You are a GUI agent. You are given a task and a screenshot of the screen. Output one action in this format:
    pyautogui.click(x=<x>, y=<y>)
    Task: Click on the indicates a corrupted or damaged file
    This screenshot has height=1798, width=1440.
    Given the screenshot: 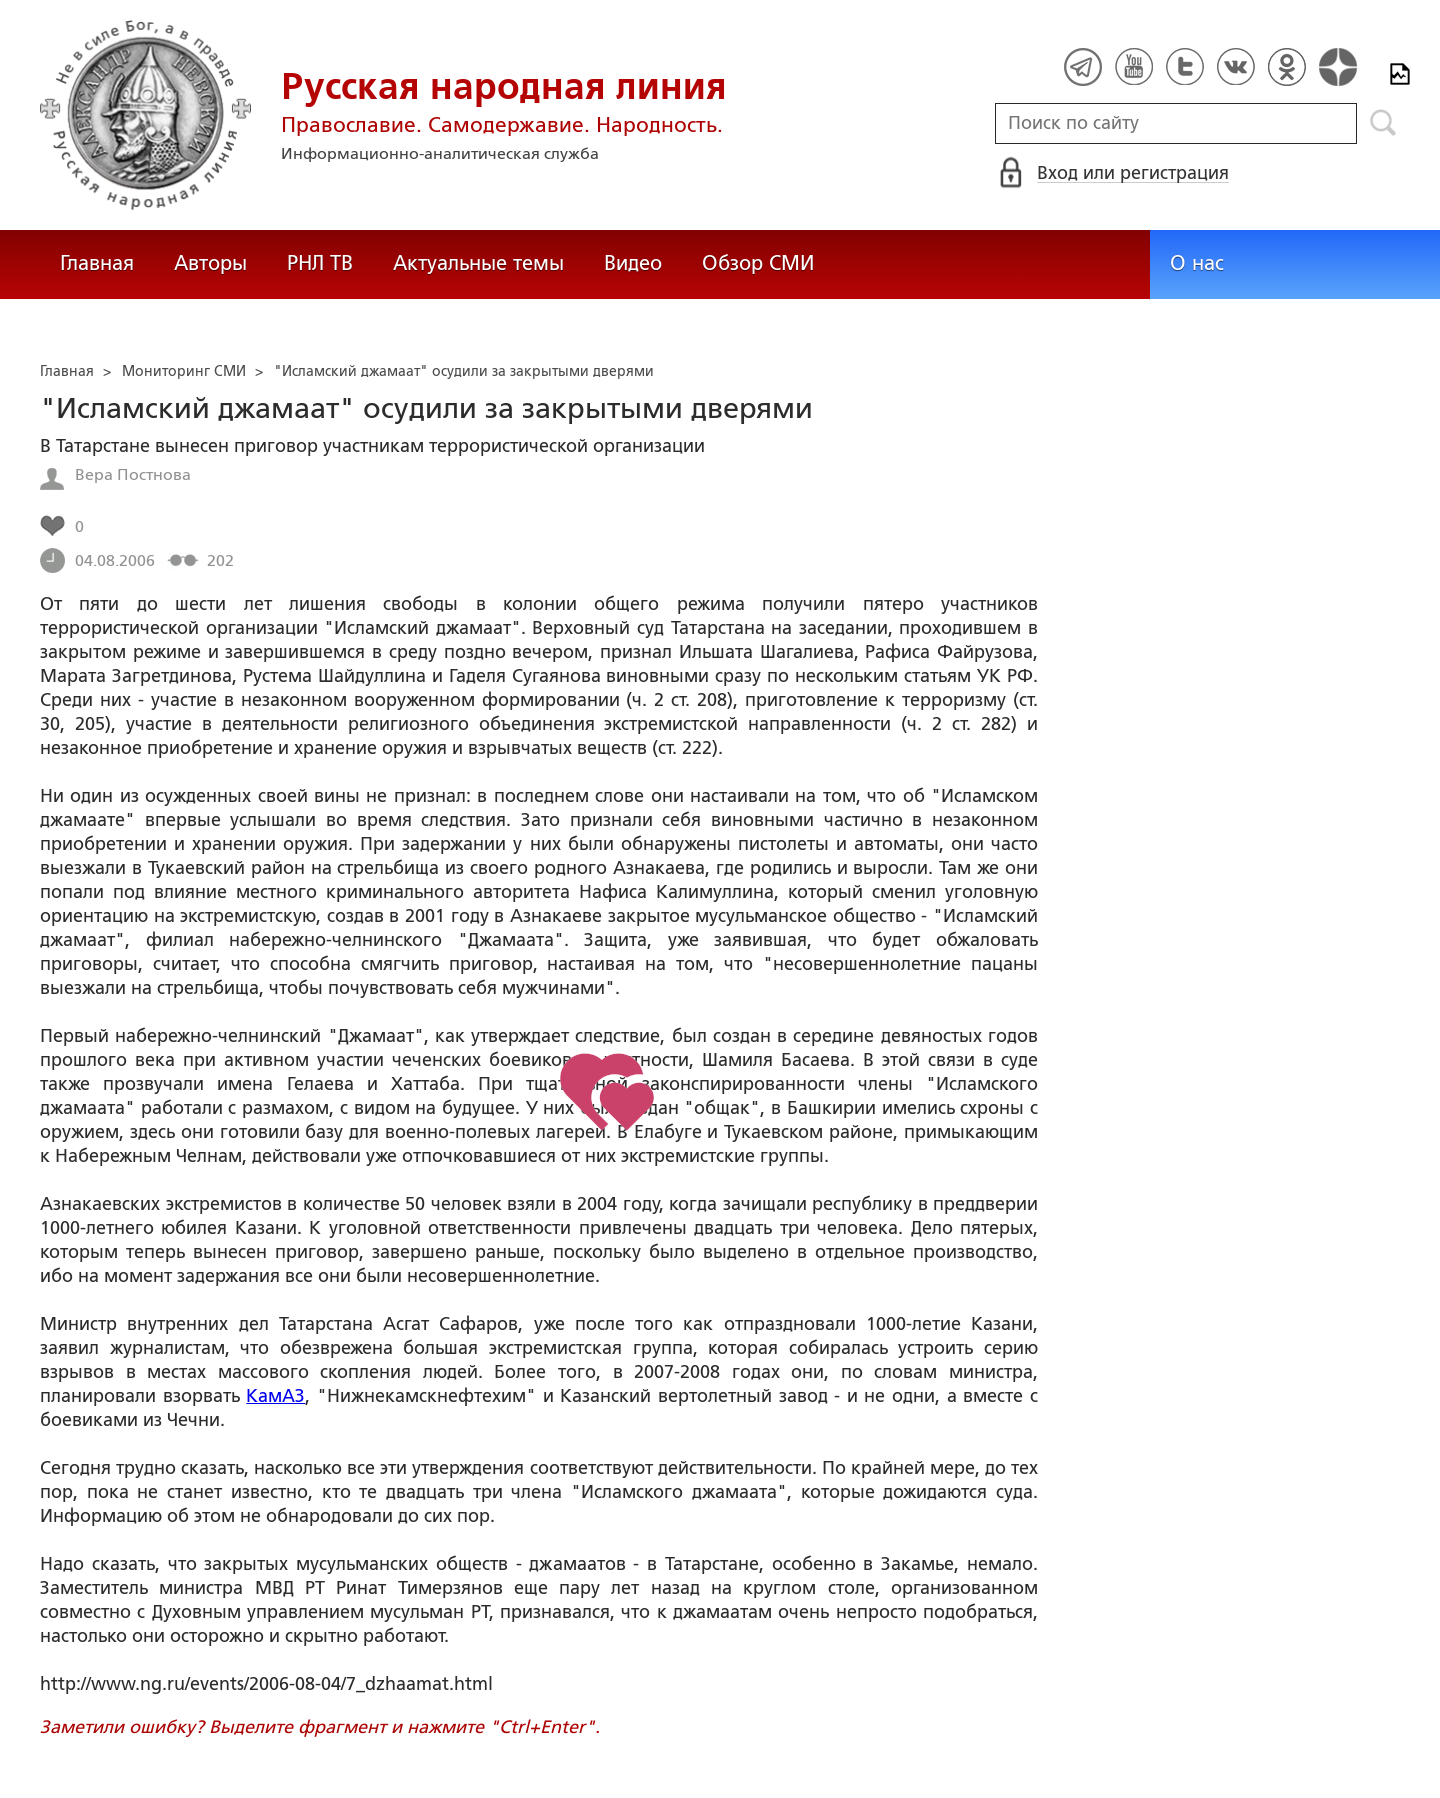 What is the action you would take?
    pyautogui.click(x=1400, y=74)
    